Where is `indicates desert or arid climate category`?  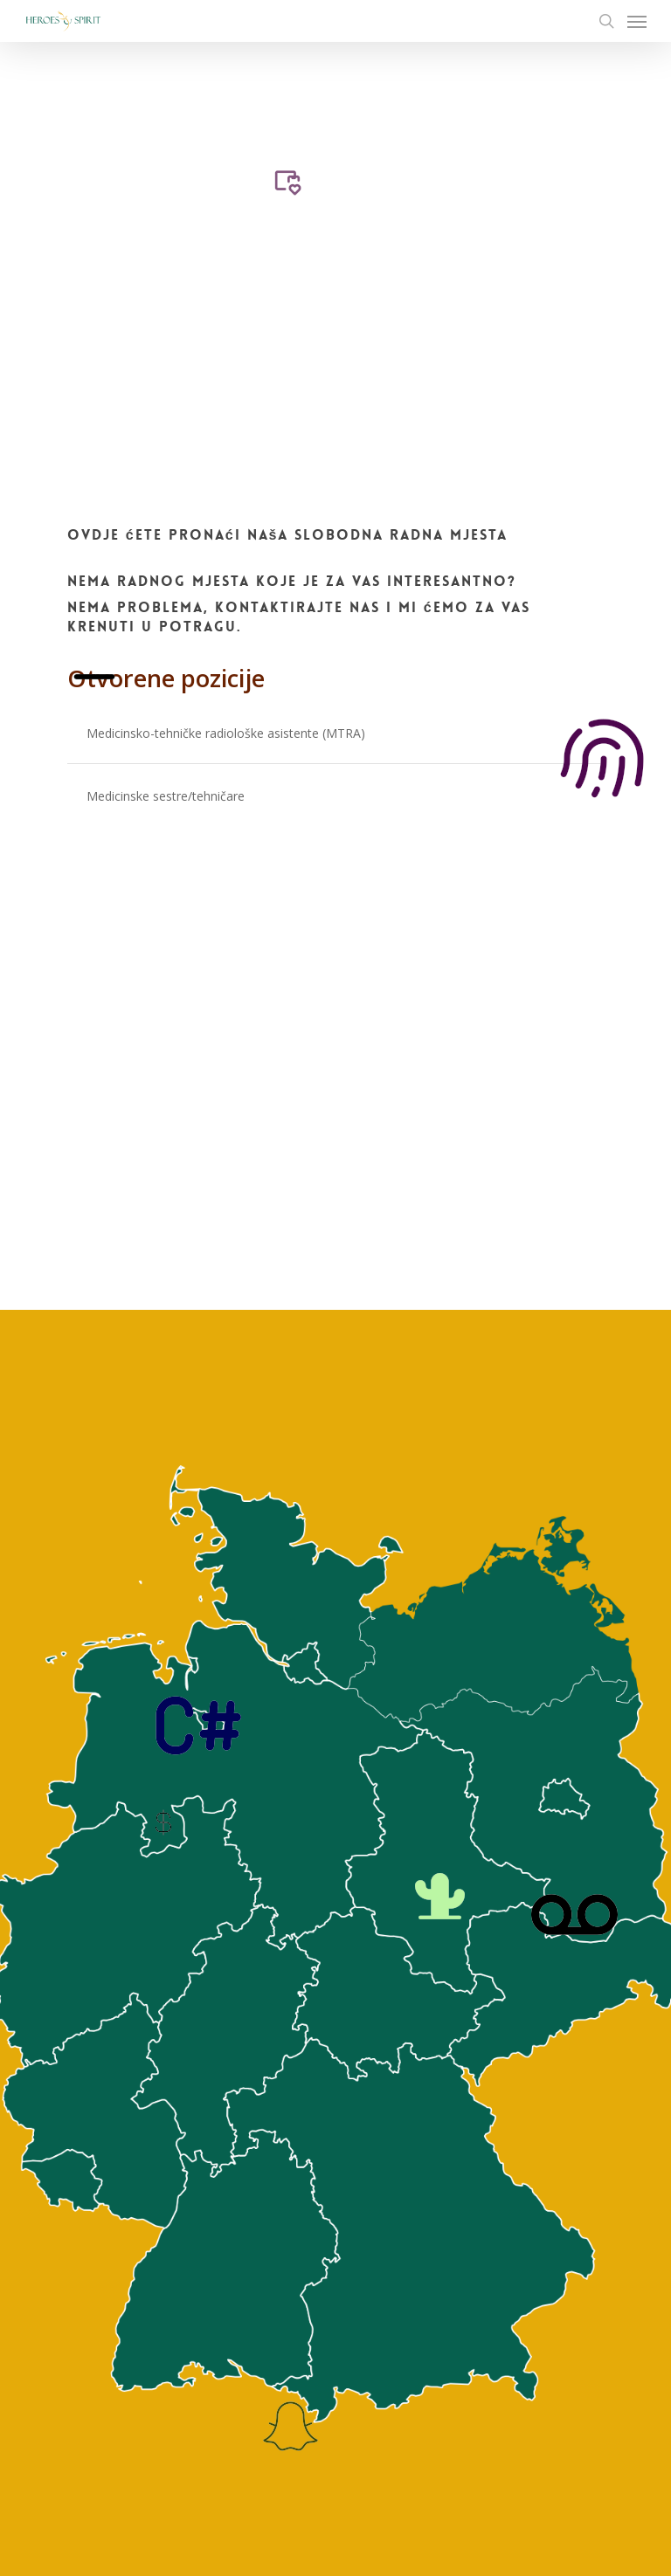 indicates desert or arid climate category is located at coordinates (439, 1898).